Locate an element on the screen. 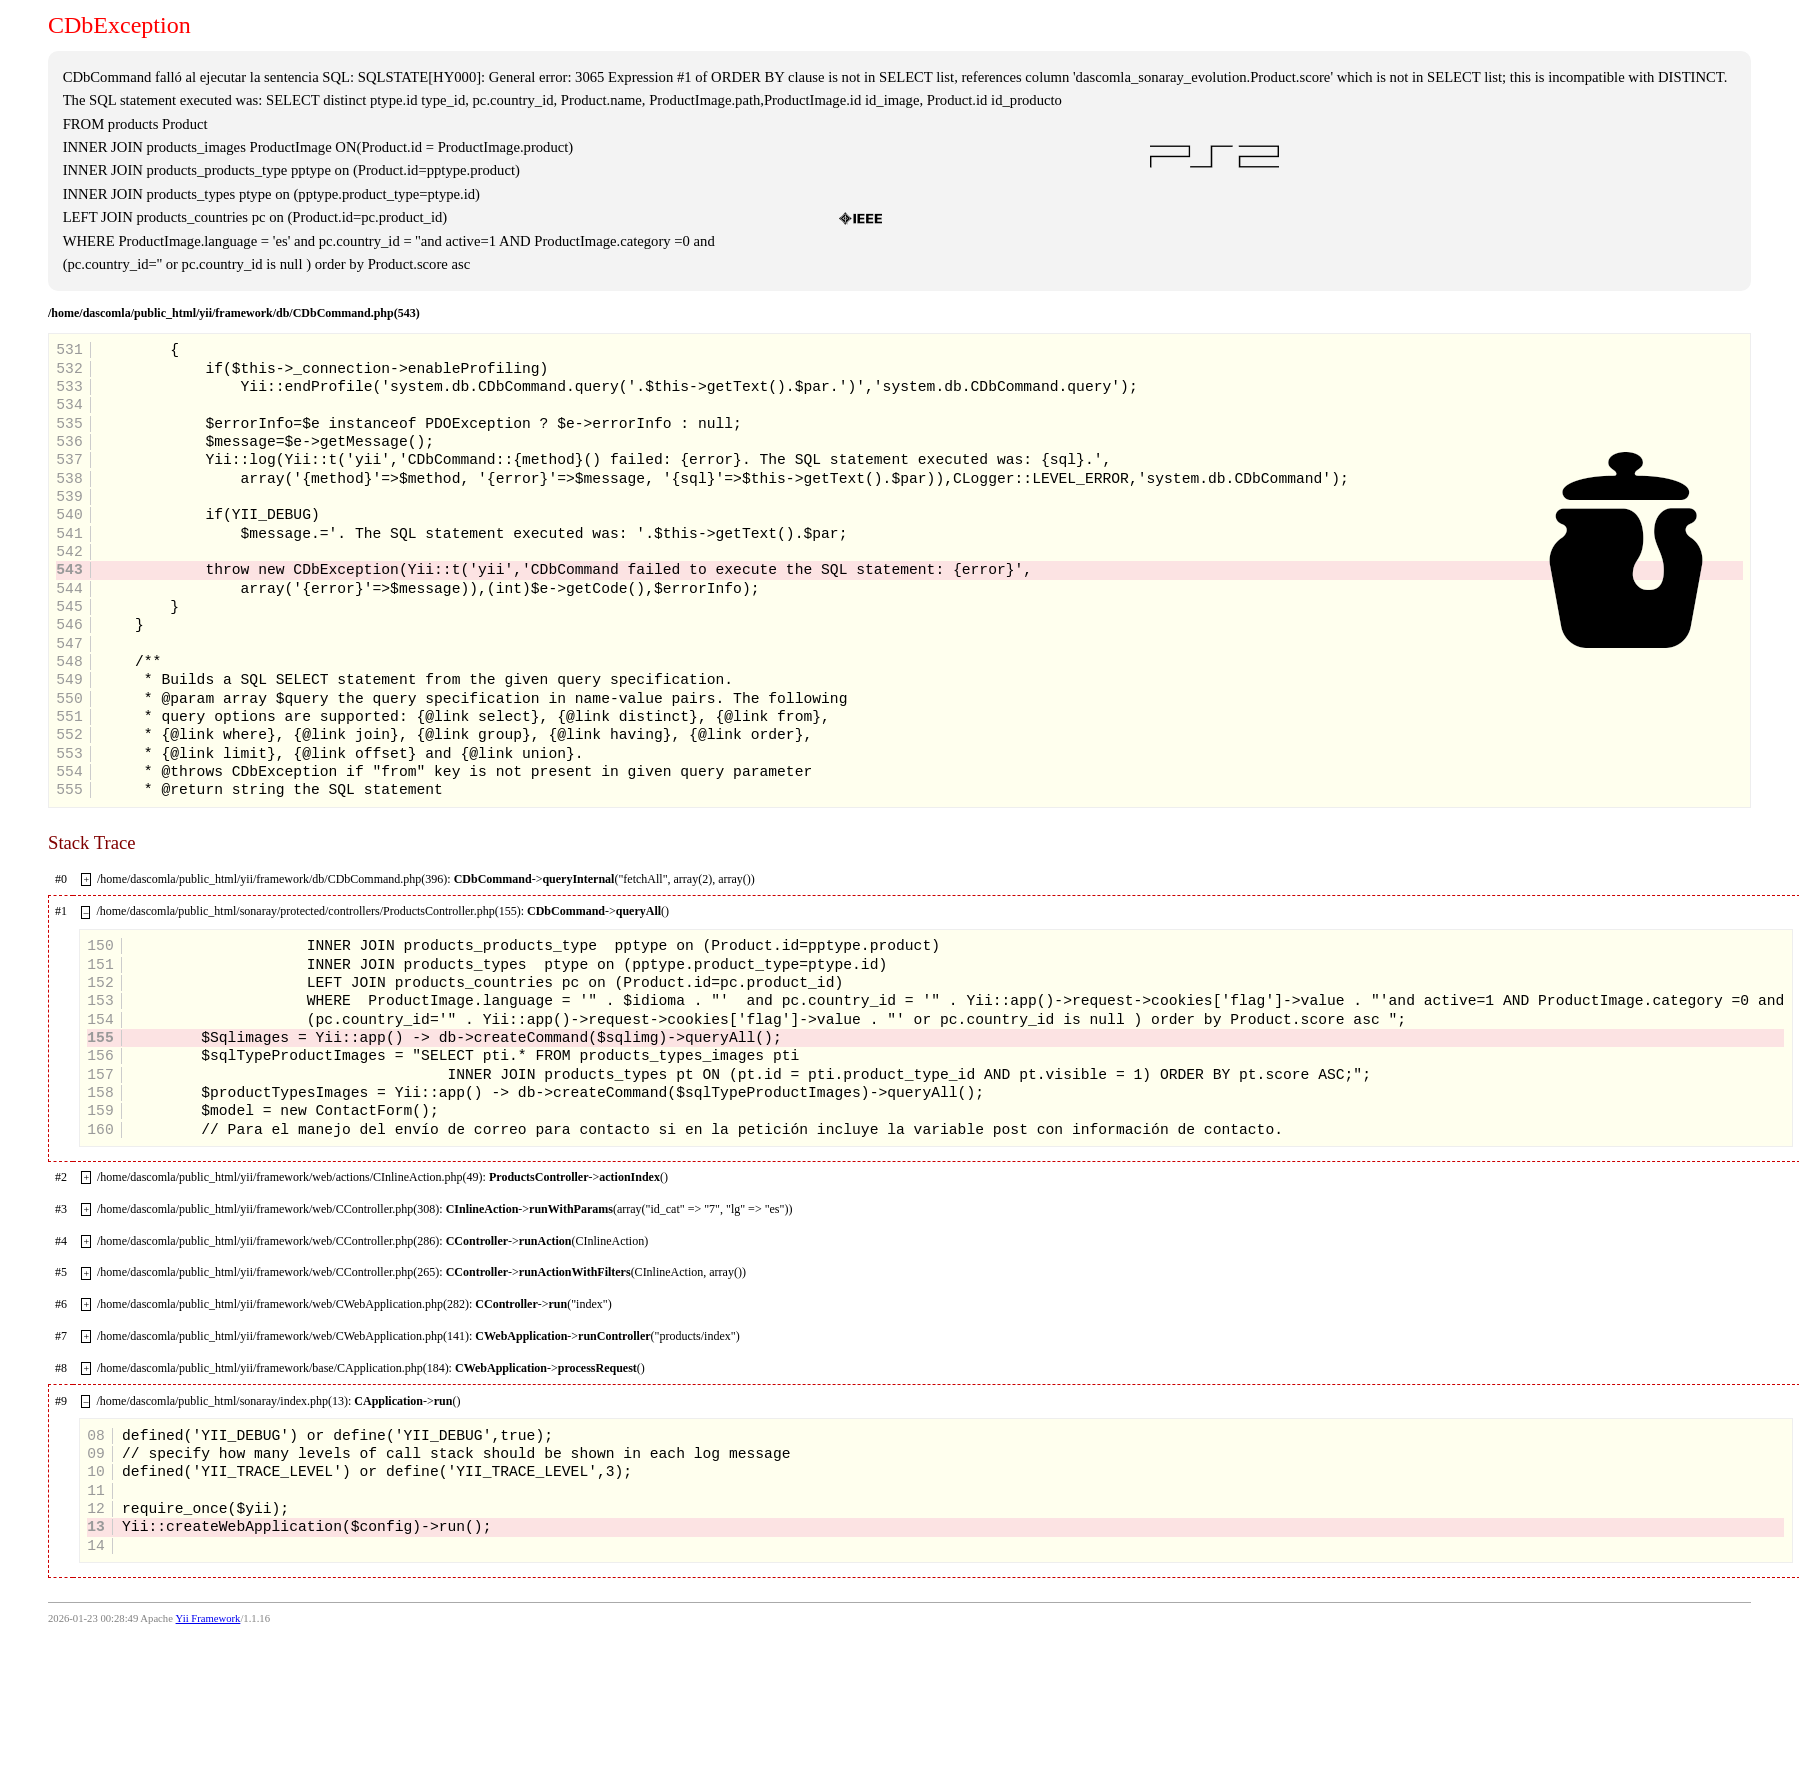  IEEE organization logo is located at coordinates (860, 218).